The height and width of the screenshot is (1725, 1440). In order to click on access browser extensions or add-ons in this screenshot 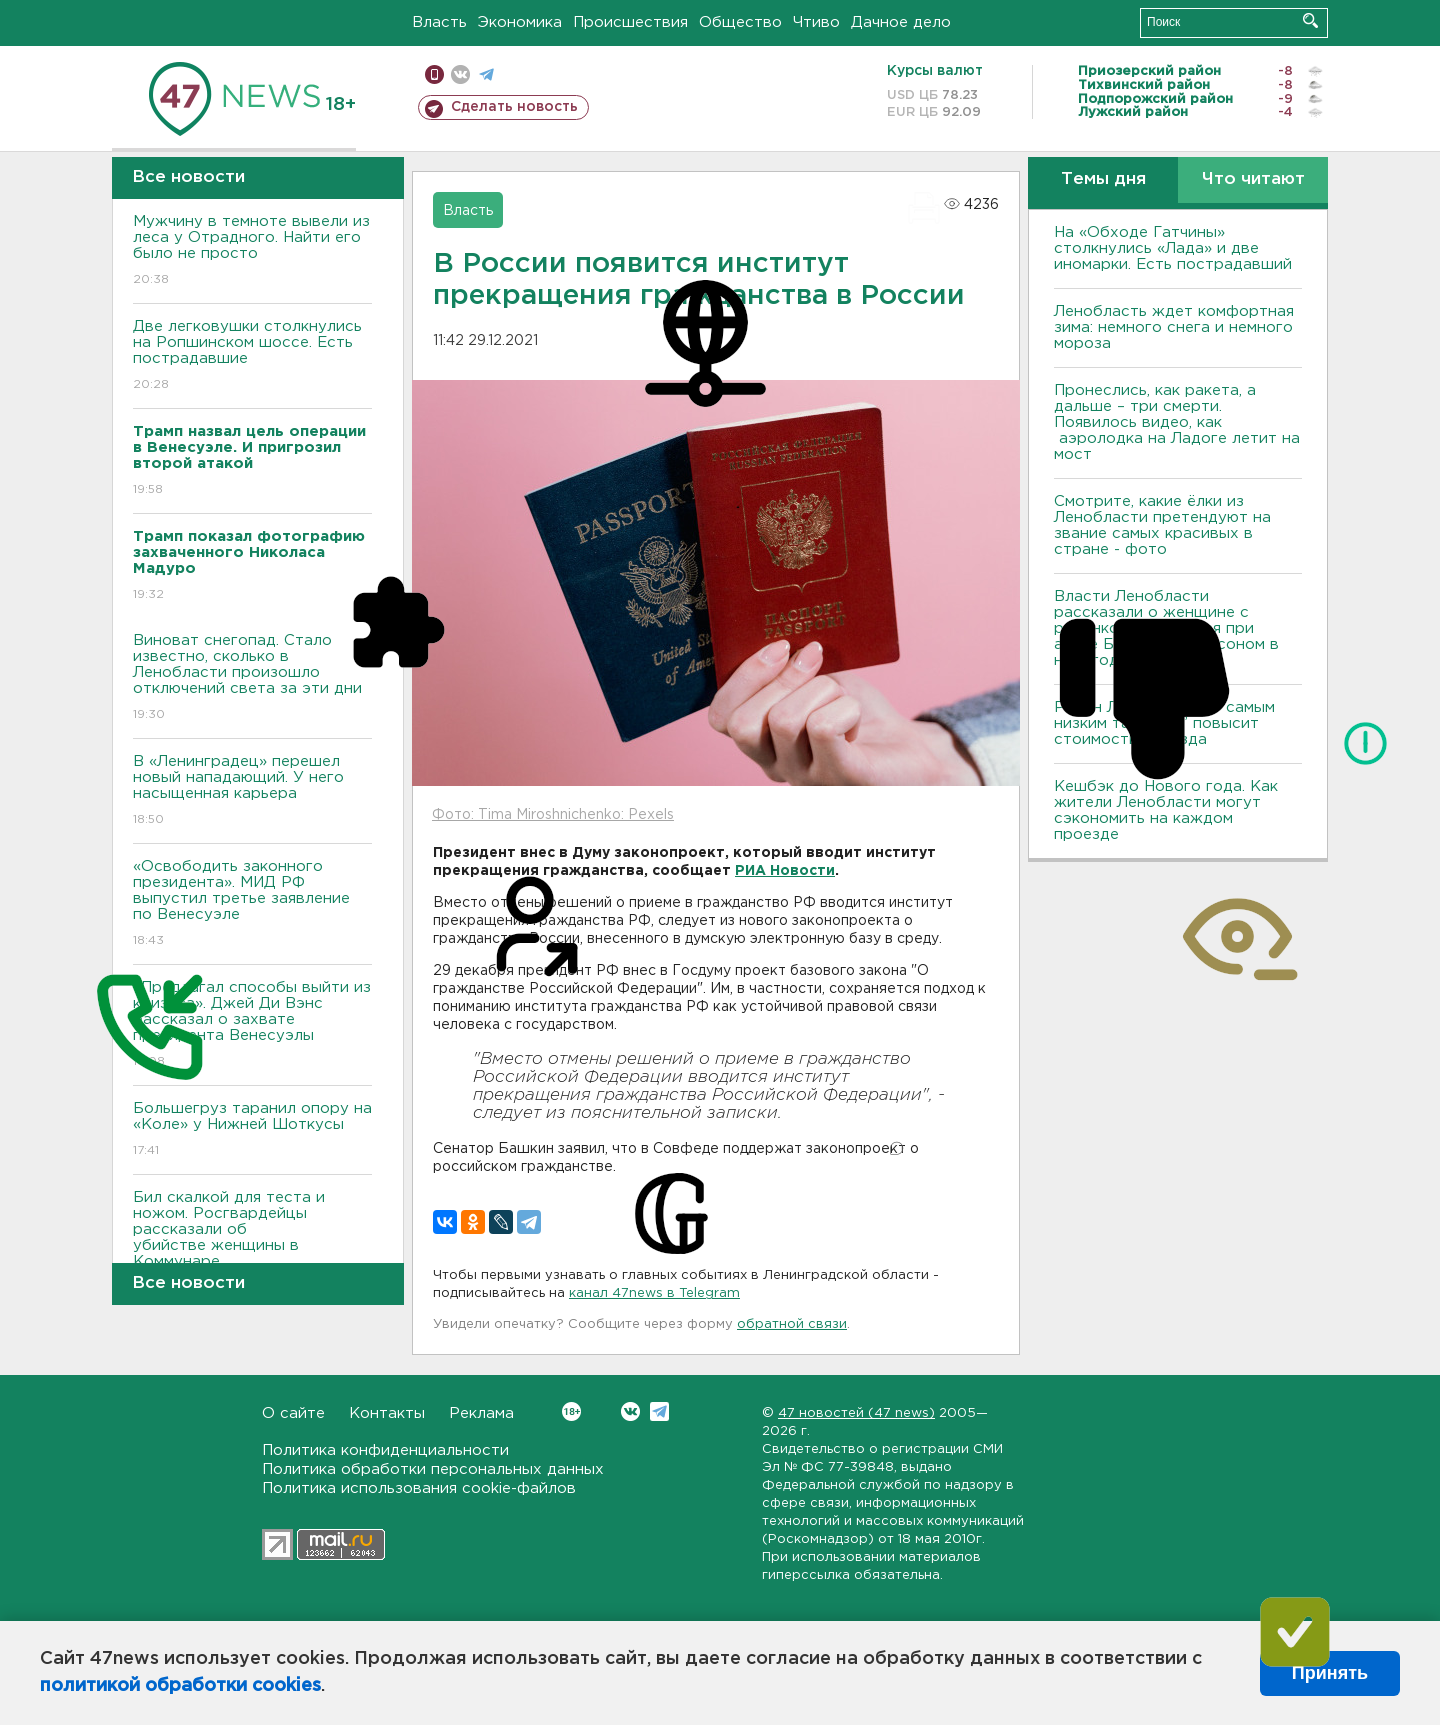, I will do `click(399, 622)`.